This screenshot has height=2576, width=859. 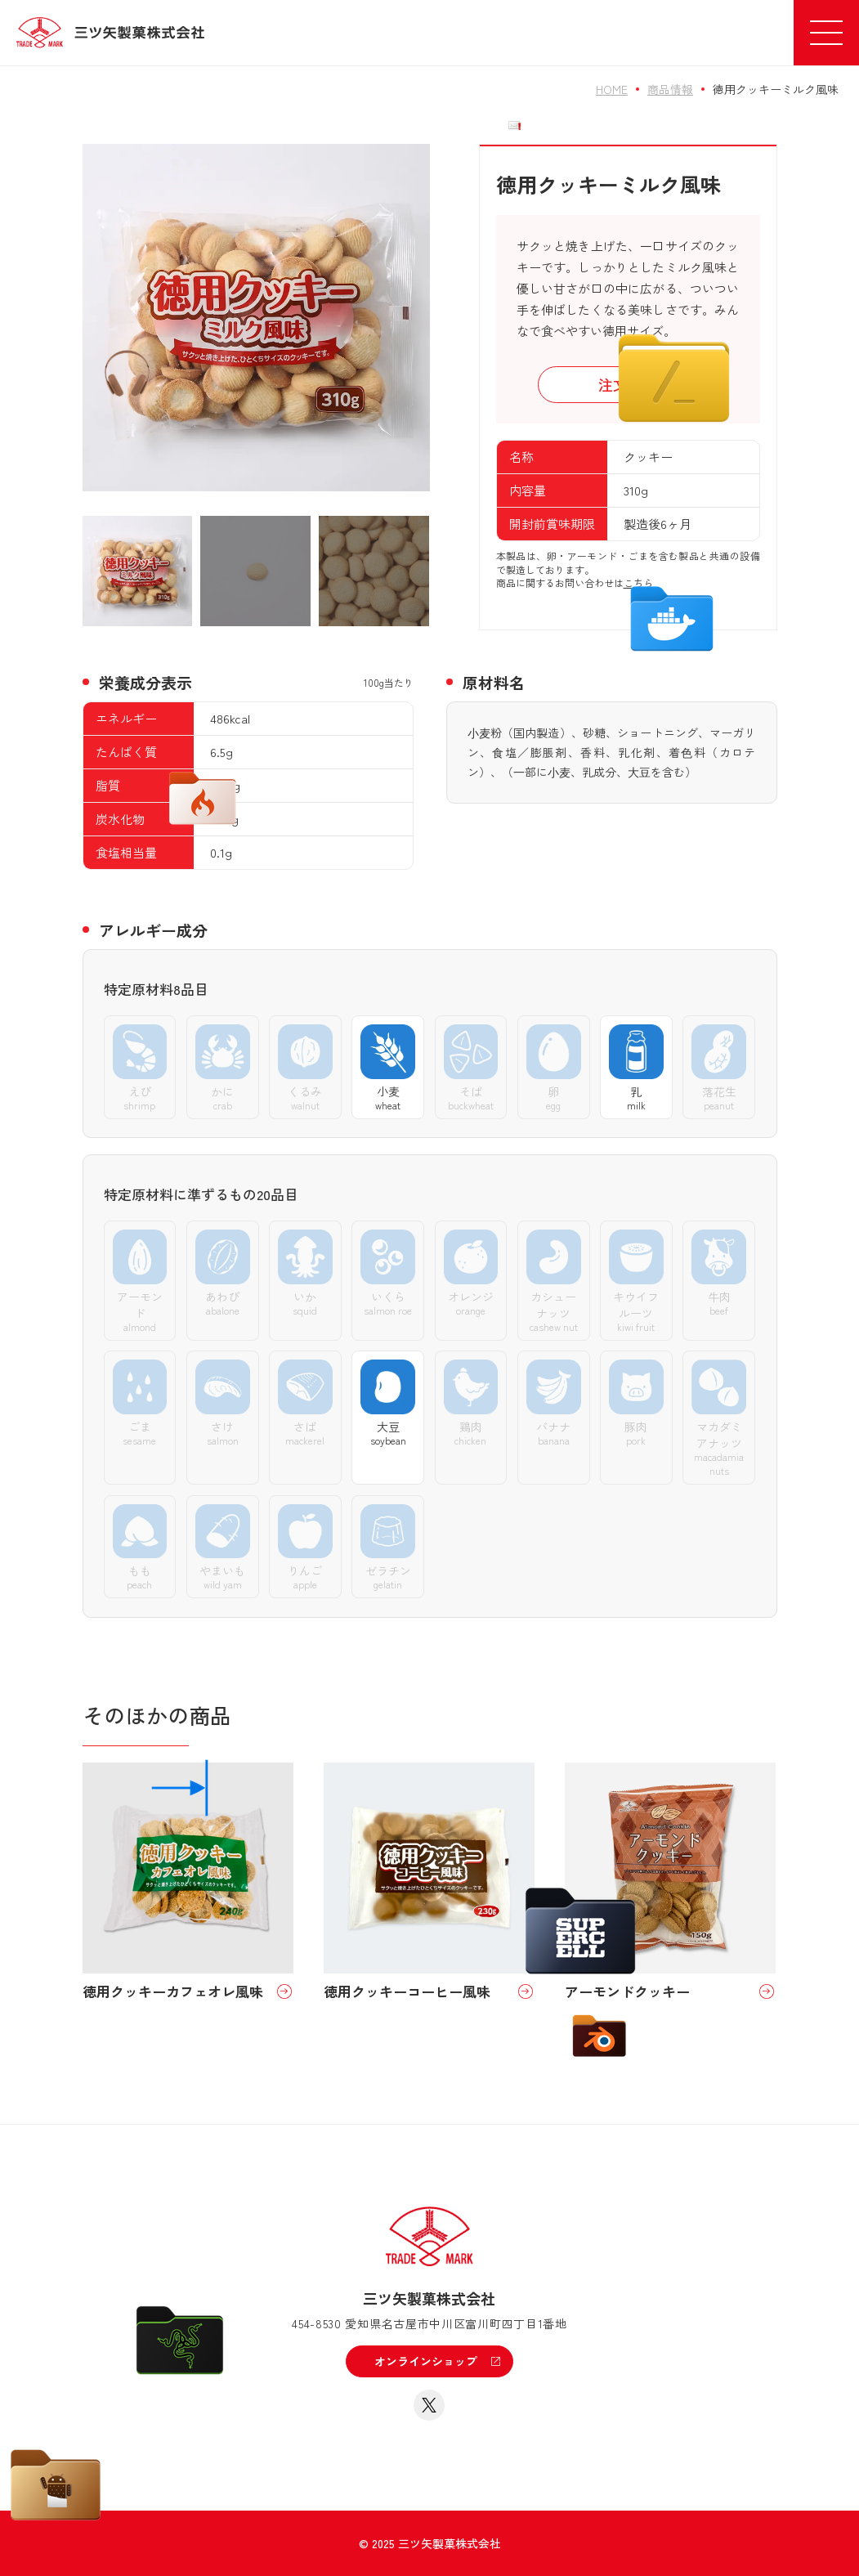 I want to click on connect bluetooth headphones, so click(x=127, y=374).